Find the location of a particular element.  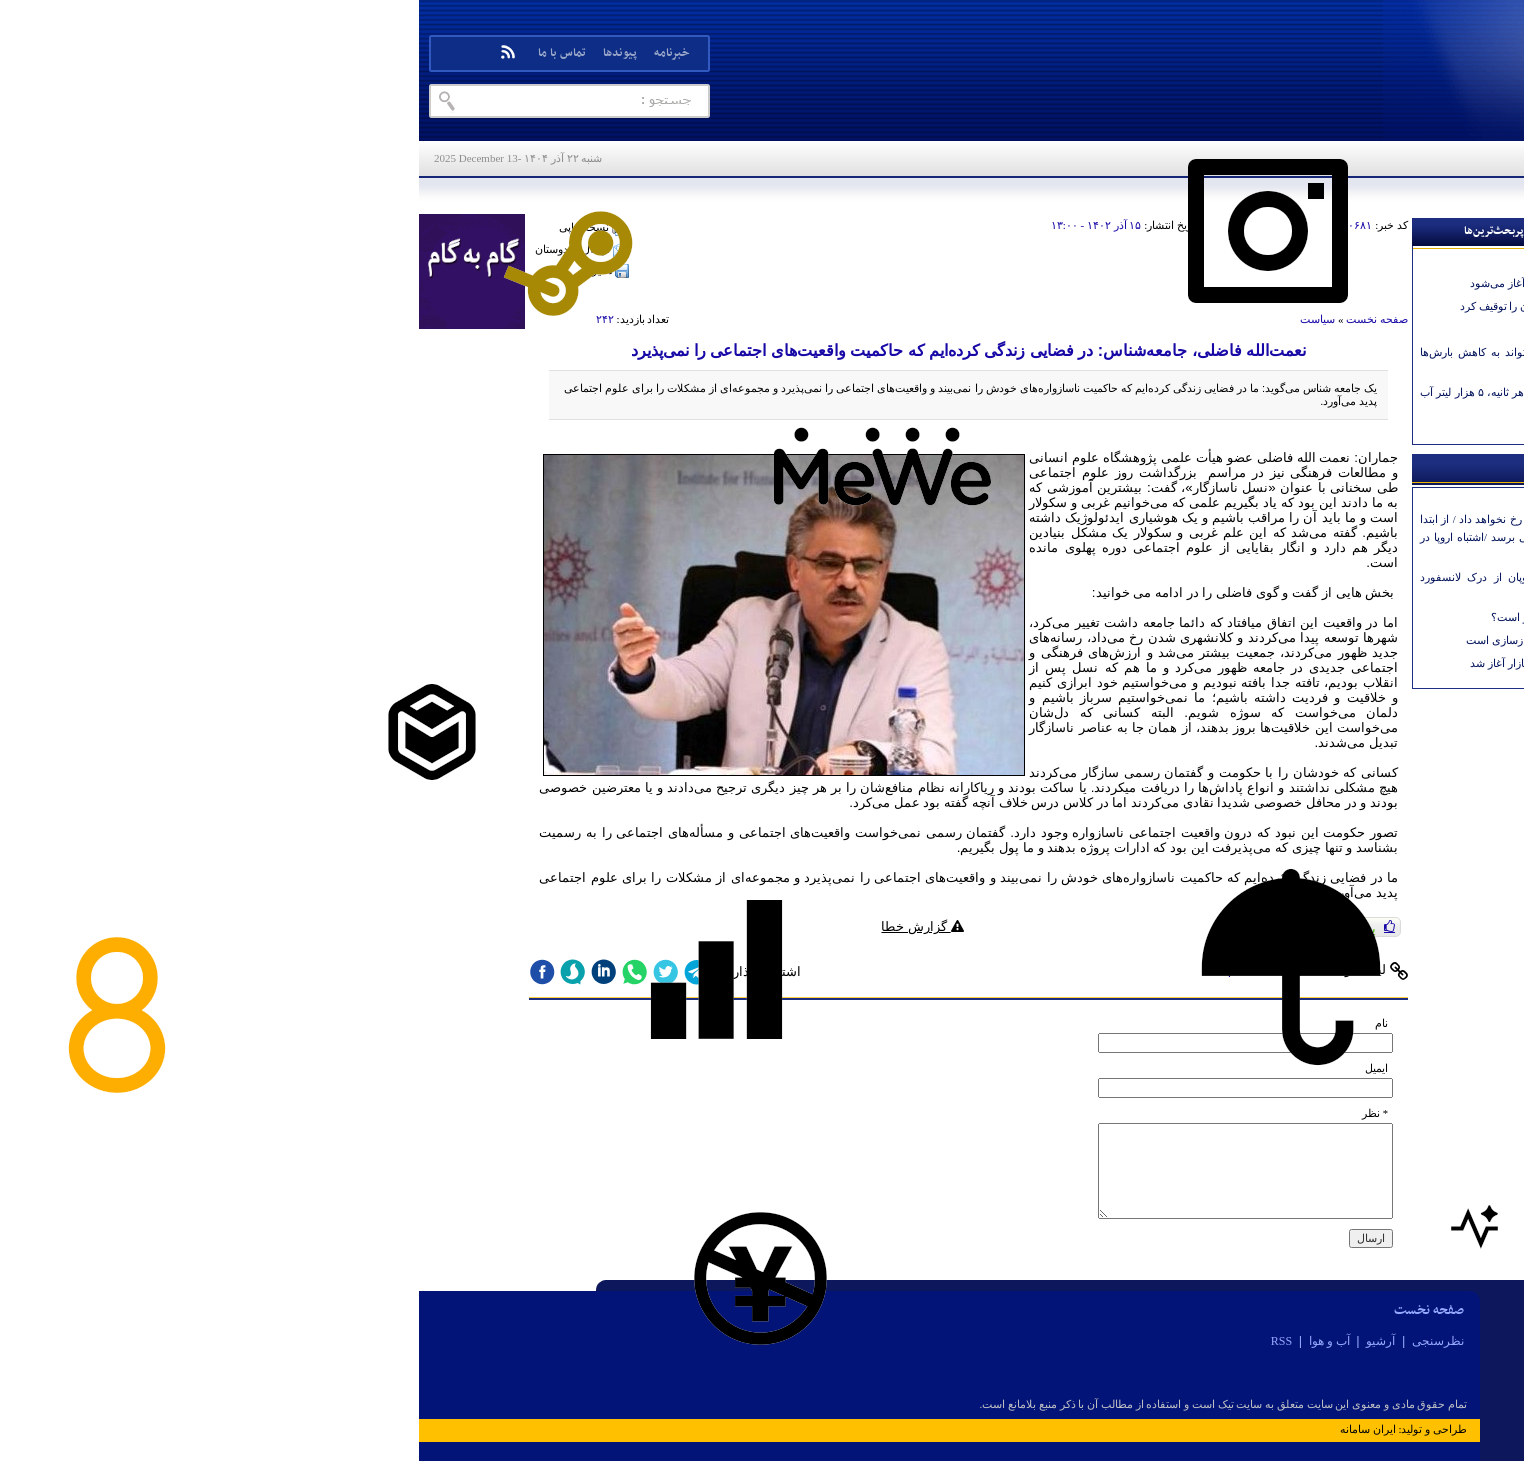

access AI-powered health monitoring is located at coordinates (1474, 1228).